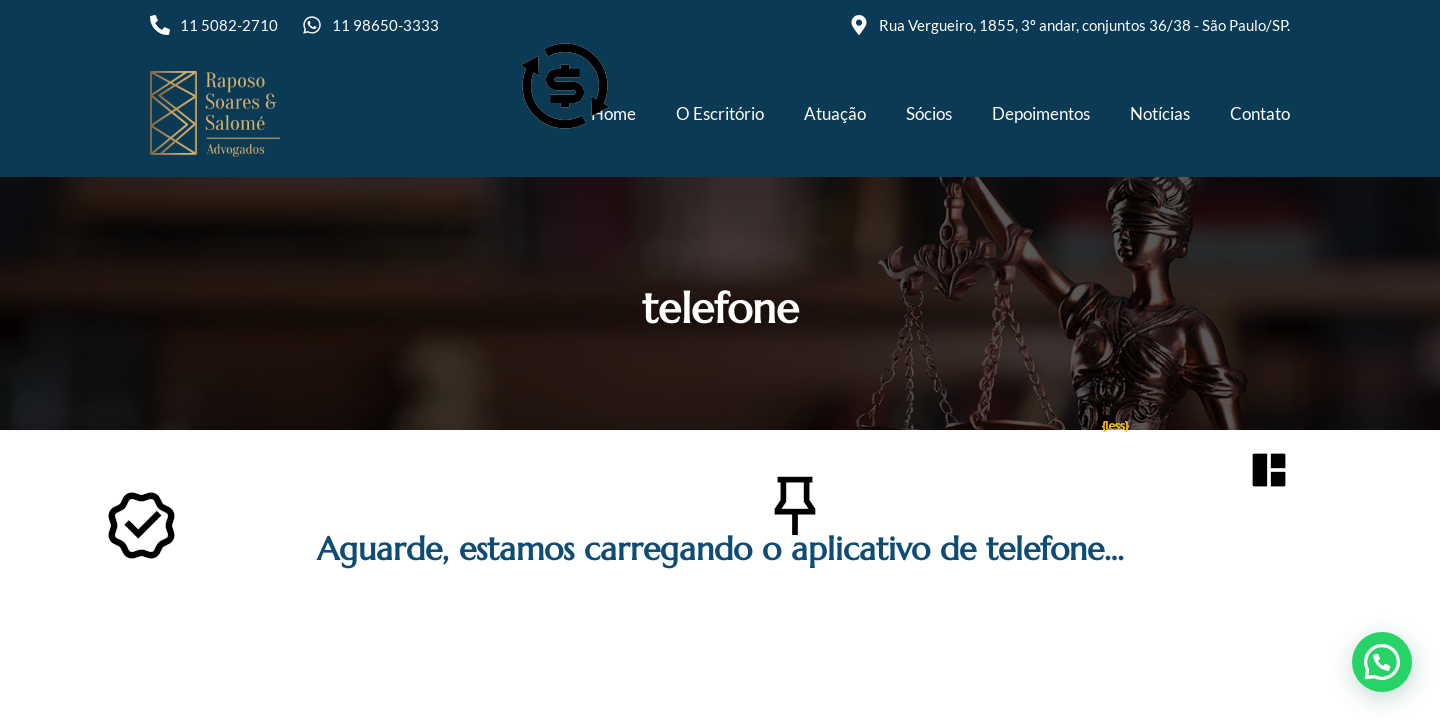 The image size is (1440, 720). Describe the element at coordinates (795, 503) in the screenshot. I see `pin an item to keep it visible` at that location.